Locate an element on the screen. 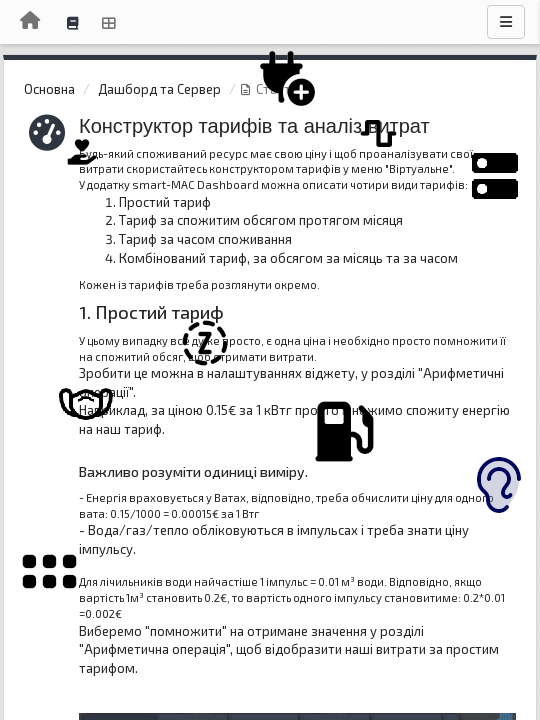  drag to reorder or rearrange items is located at coordinates (49, 571).